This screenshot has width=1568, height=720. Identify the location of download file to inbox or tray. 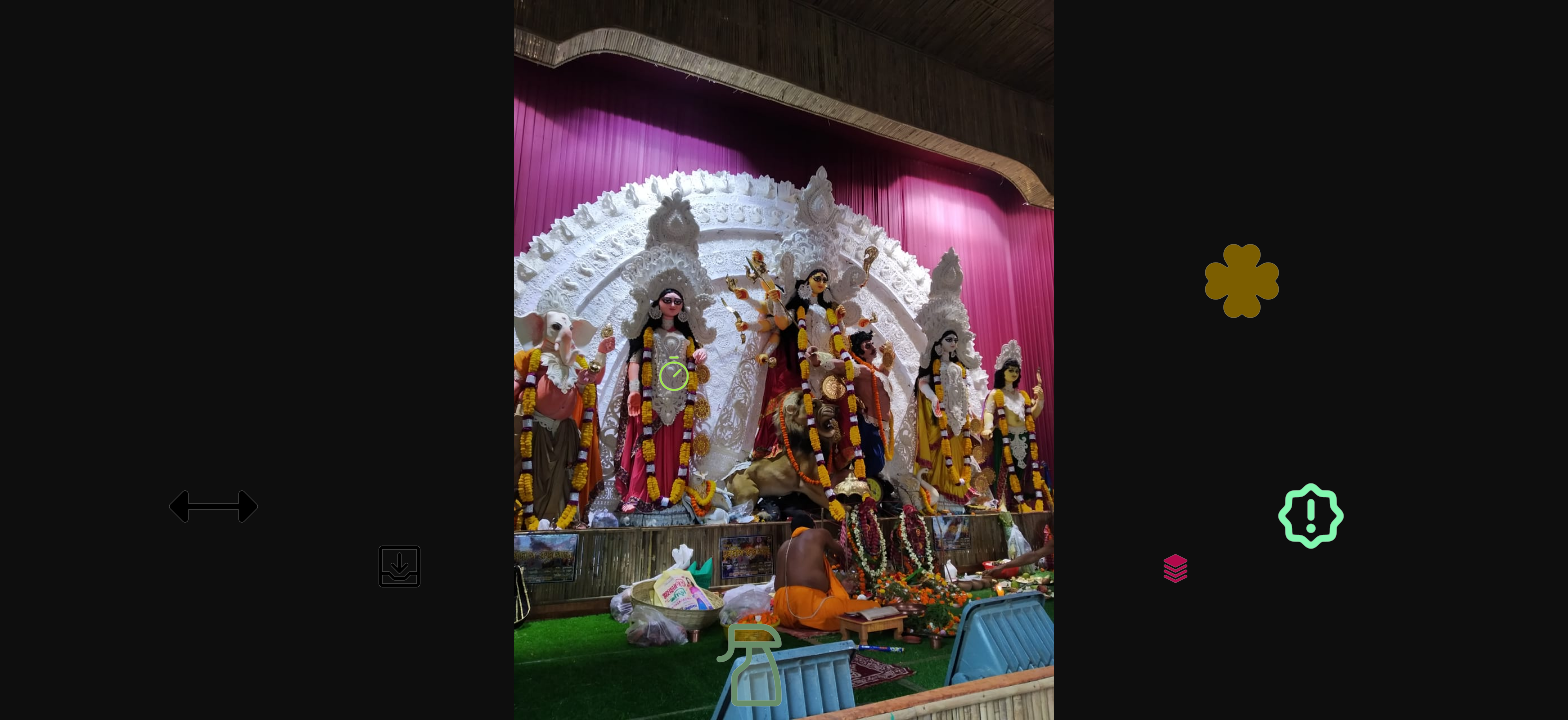
(399, 566).